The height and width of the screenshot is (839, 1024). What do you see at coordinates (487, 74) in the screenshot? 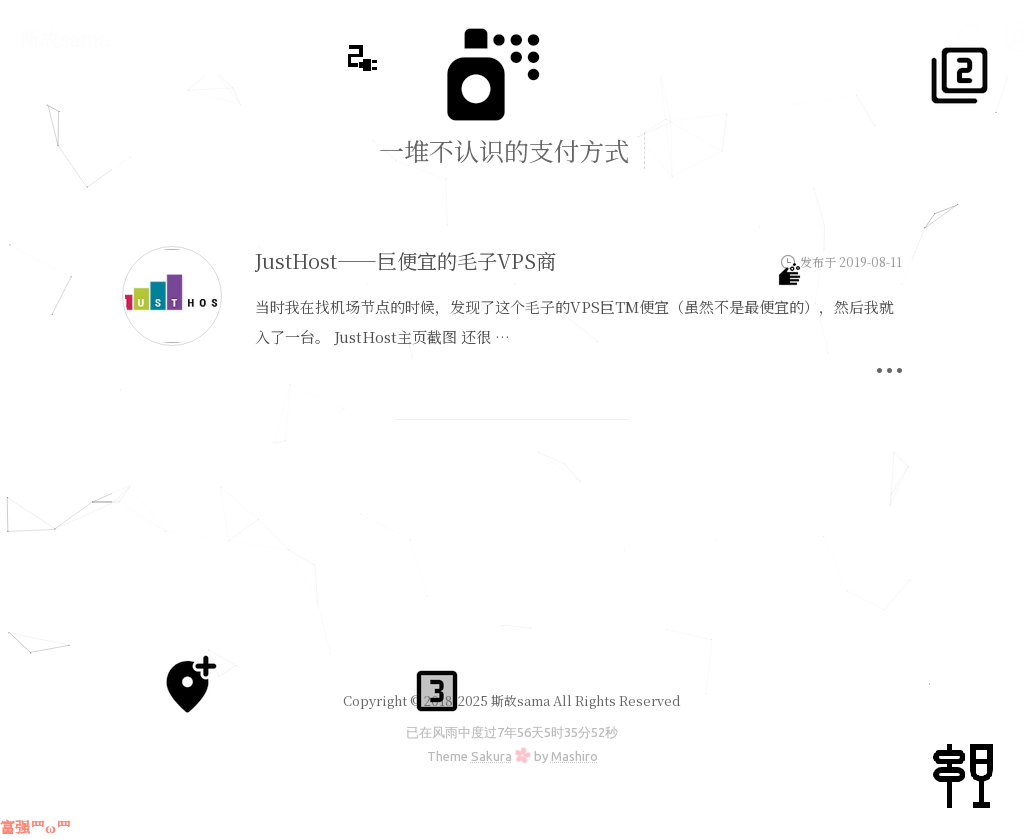
I see `access spray or paint tools` at bounding box center [487, 74].